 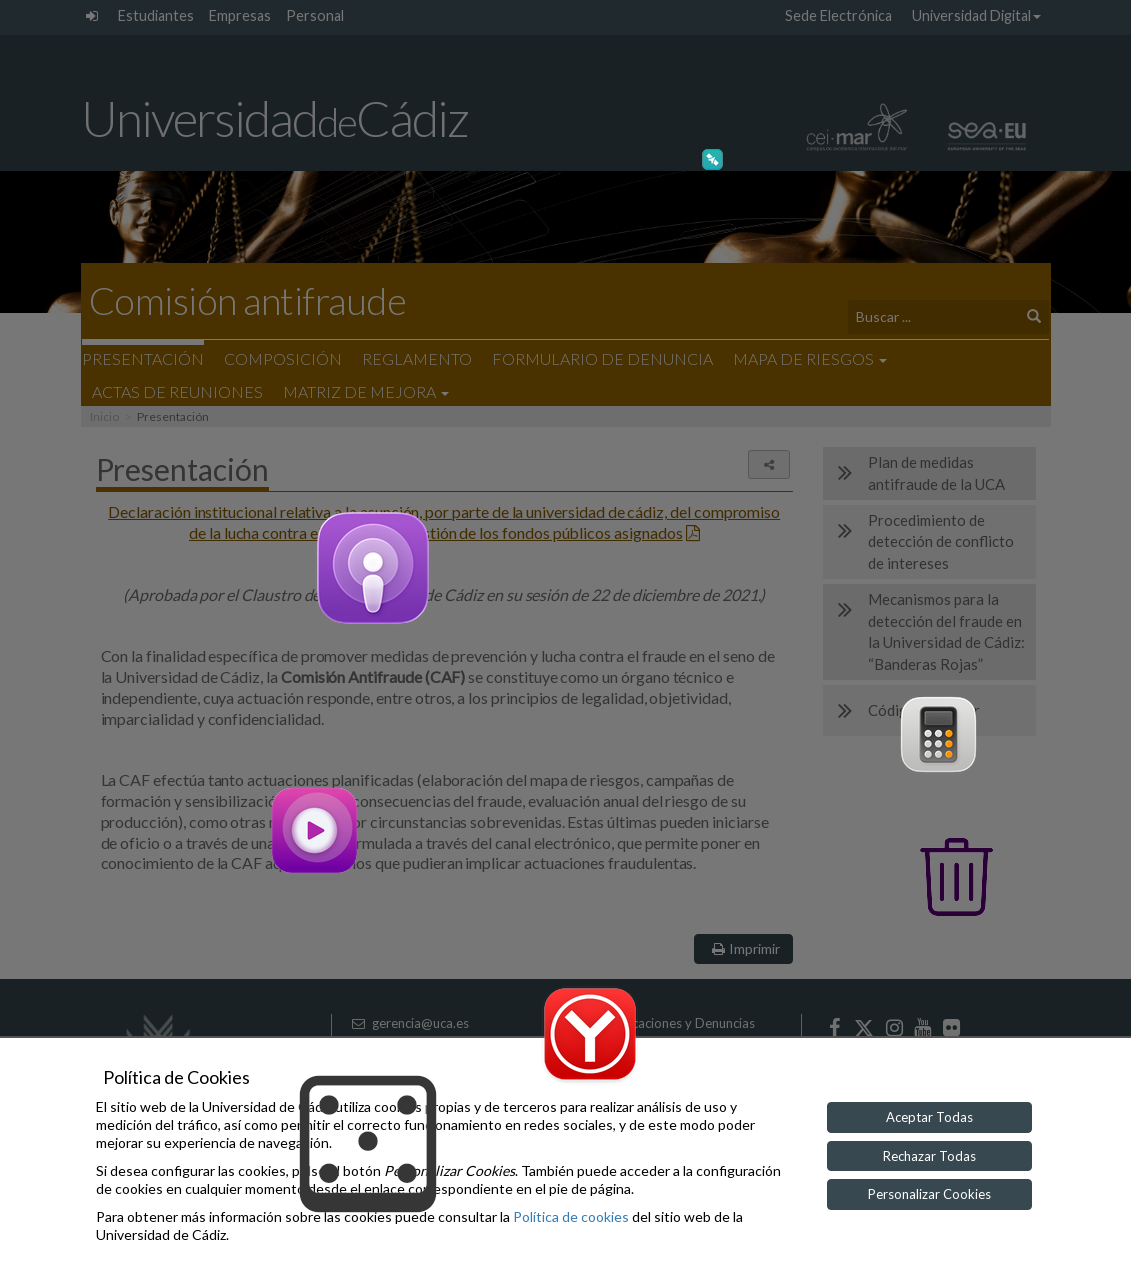 What do you see at coordinates (368, 1144) in the screenshot?
I see `launch tali dice game` at bounding box center [368, 1144].